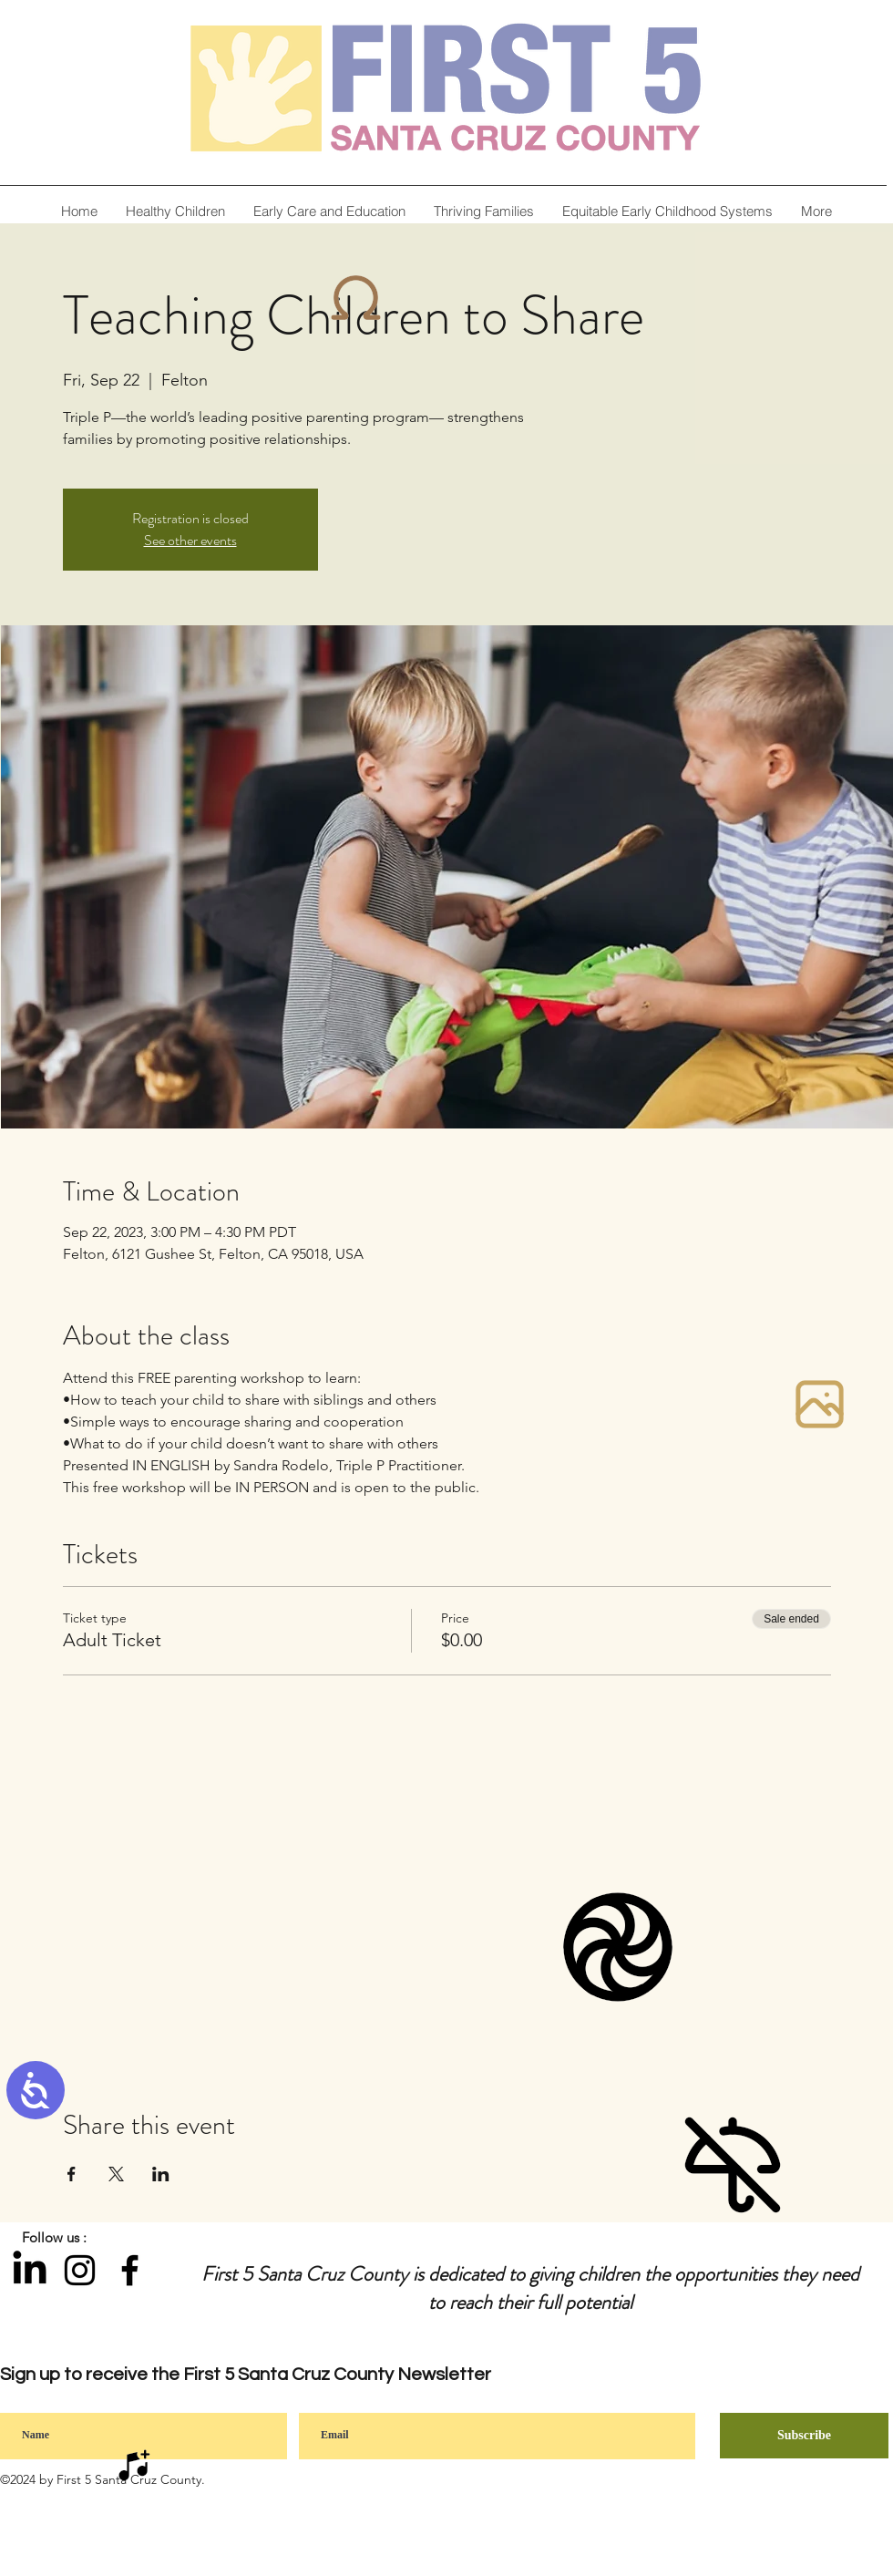 This screenshot has width=893, height=2576. I want to click on indicates content is loading, so click(618, 1947).